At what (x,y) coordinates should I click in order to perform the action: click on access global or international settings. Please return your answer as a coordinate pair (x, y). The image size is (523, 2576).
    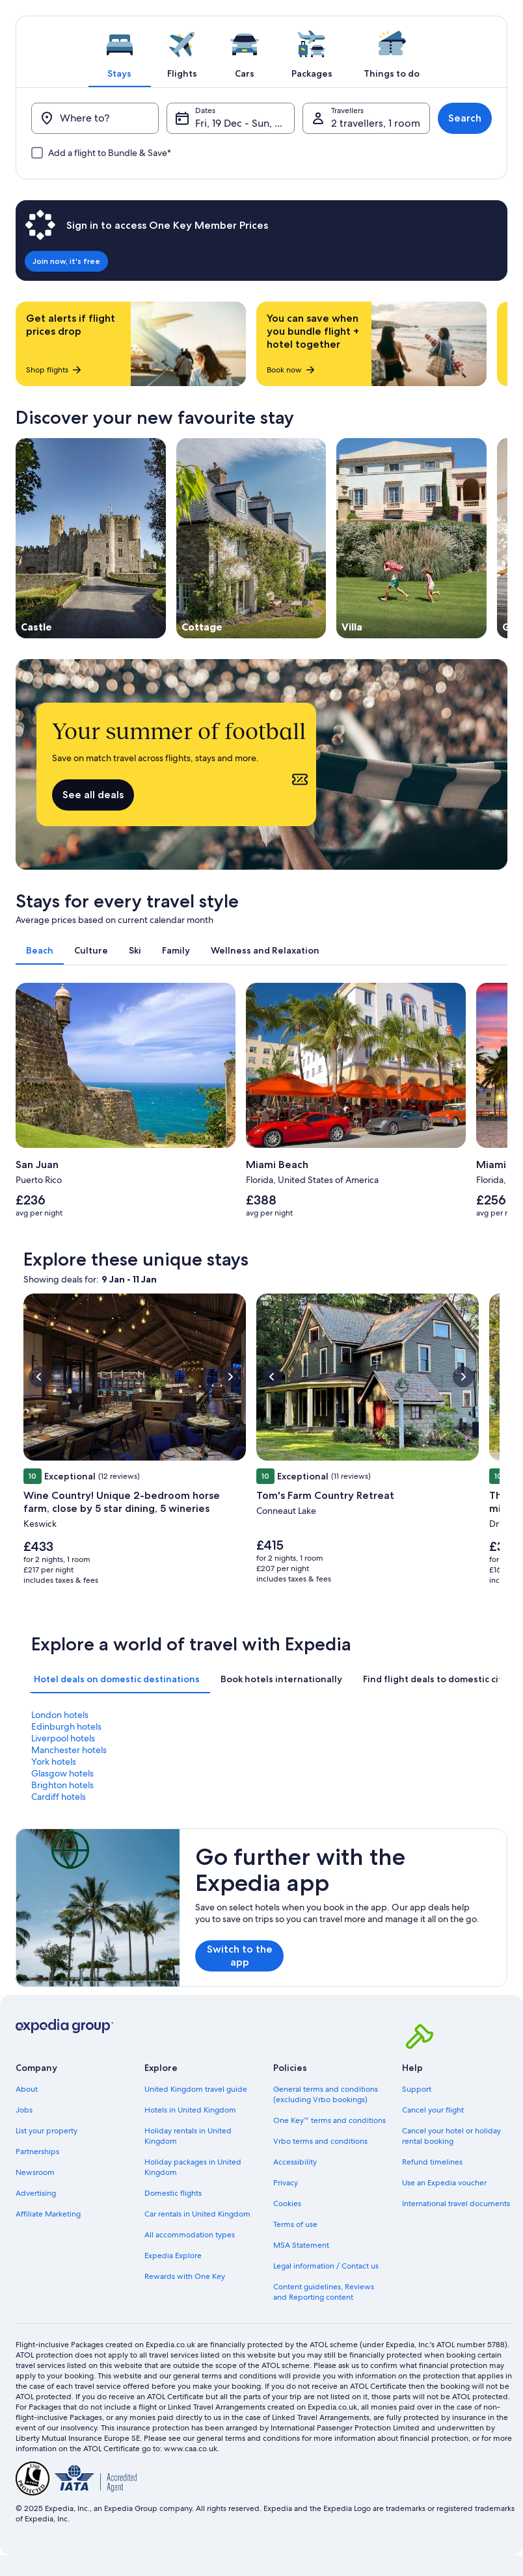
    Looking at the image, I should click on (70, 1850).